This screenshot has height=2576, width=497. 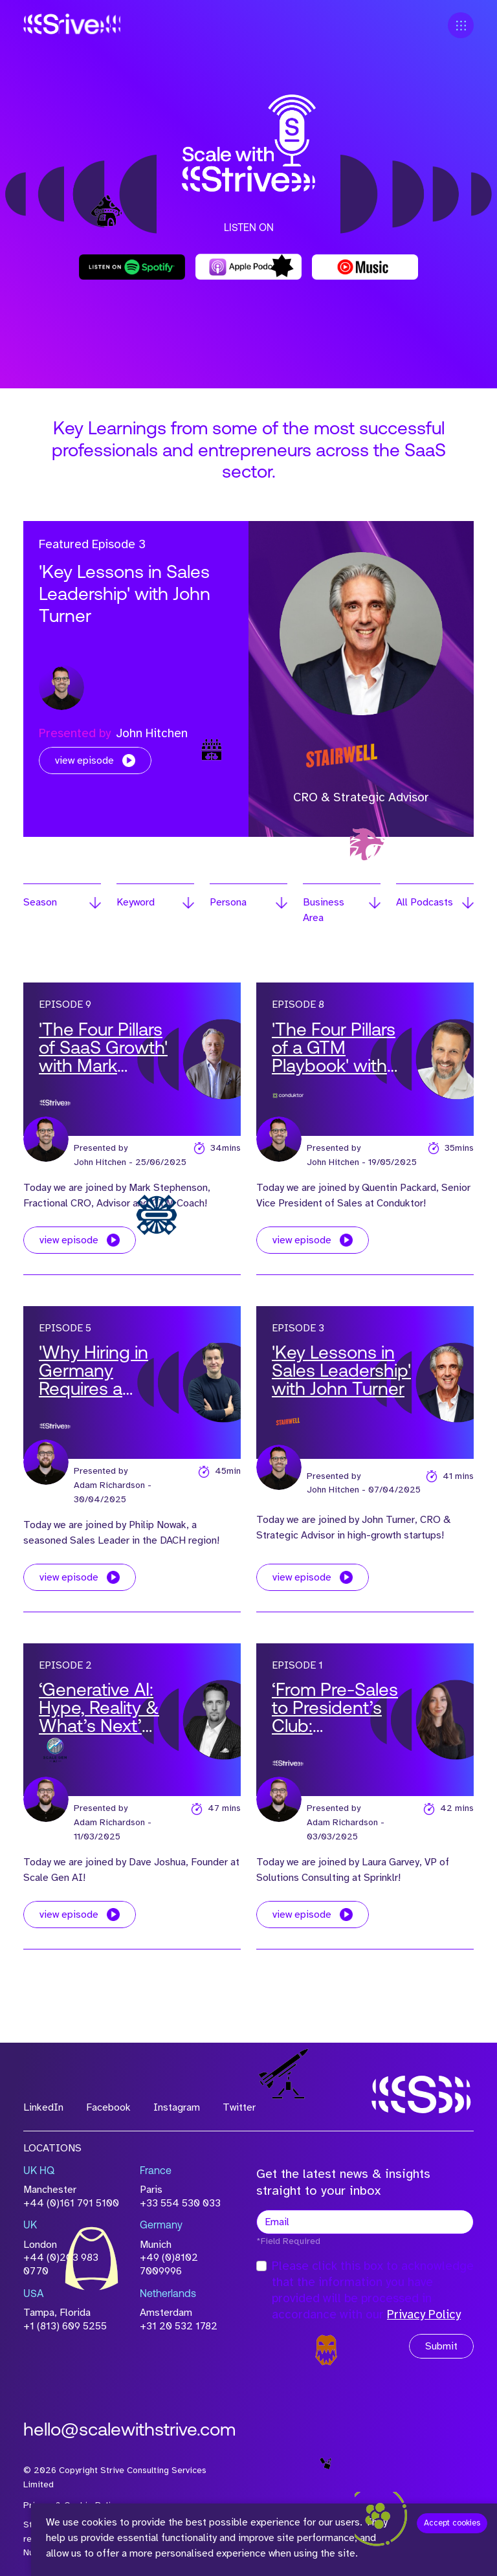 What do you see at coordinates (326, 2463) in the screenshot?
I see `ignite or activate a fire-related feature` at bounding box center [326, 2463].